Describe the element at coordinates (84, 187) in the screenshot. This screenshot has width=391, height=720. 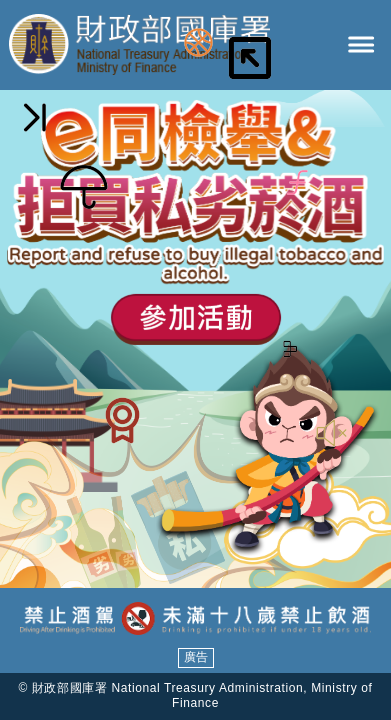
I see `access weather protection or rain information` at that location.